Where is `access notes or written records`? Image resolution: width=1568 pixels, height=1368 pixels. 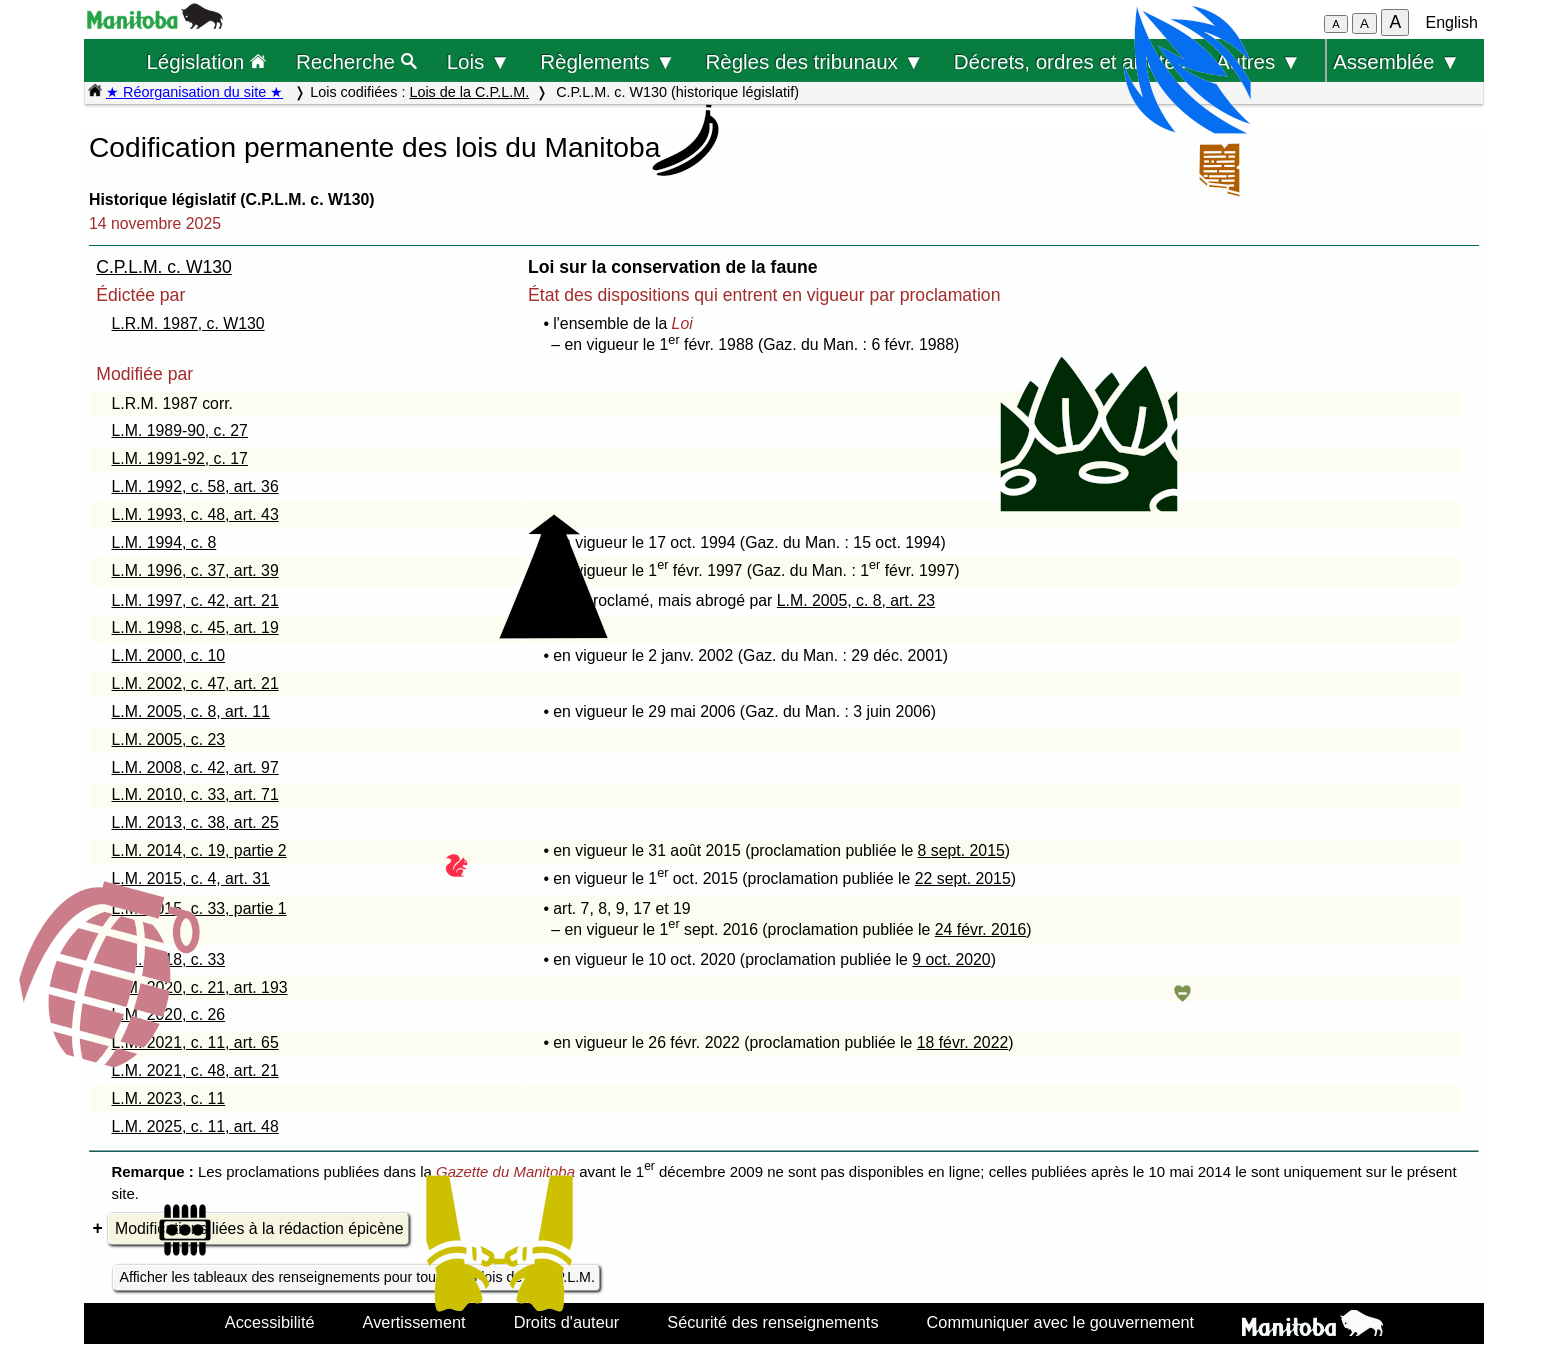
access notes or written records is located at coordinates (1218, 169).